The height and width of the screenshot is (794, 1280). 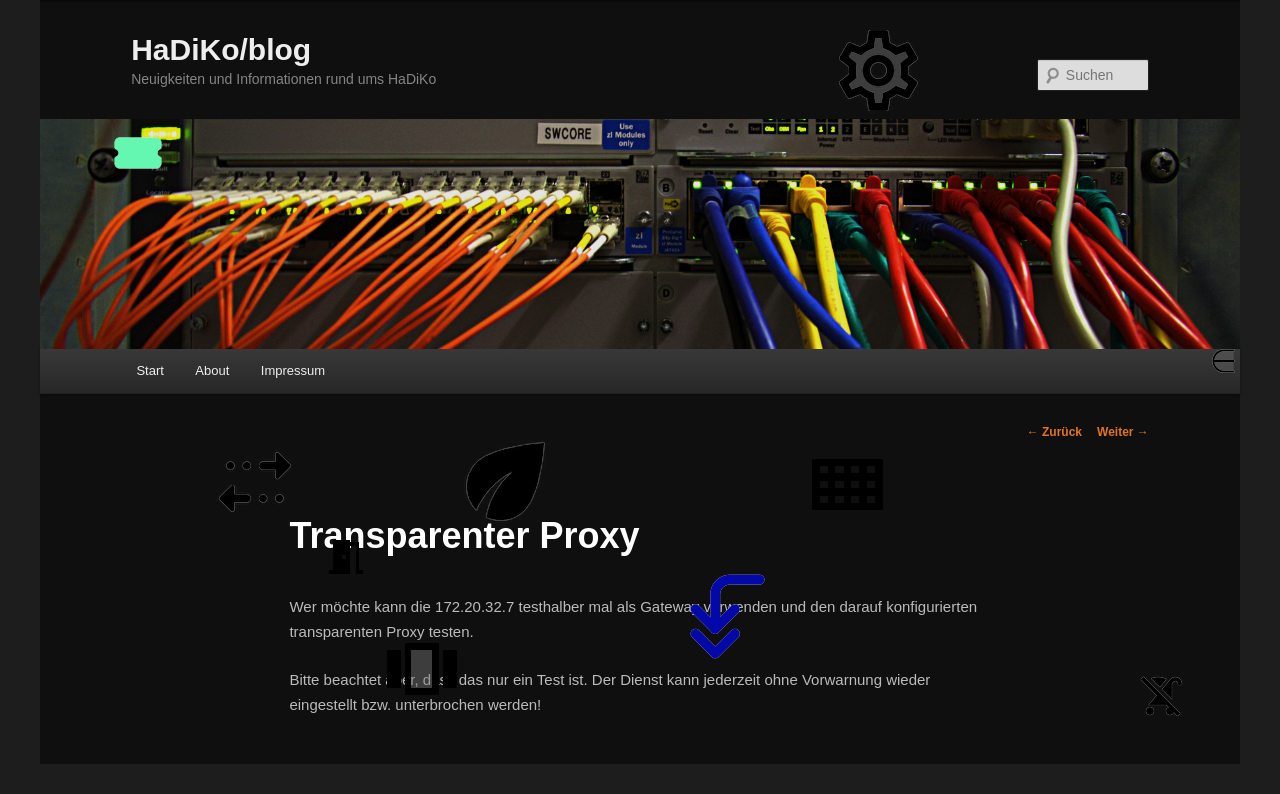 What do you see at coordinates (845, 484) in the screenshot?
I see `switch to comfortable grid view` at bounding box center [845, 484].